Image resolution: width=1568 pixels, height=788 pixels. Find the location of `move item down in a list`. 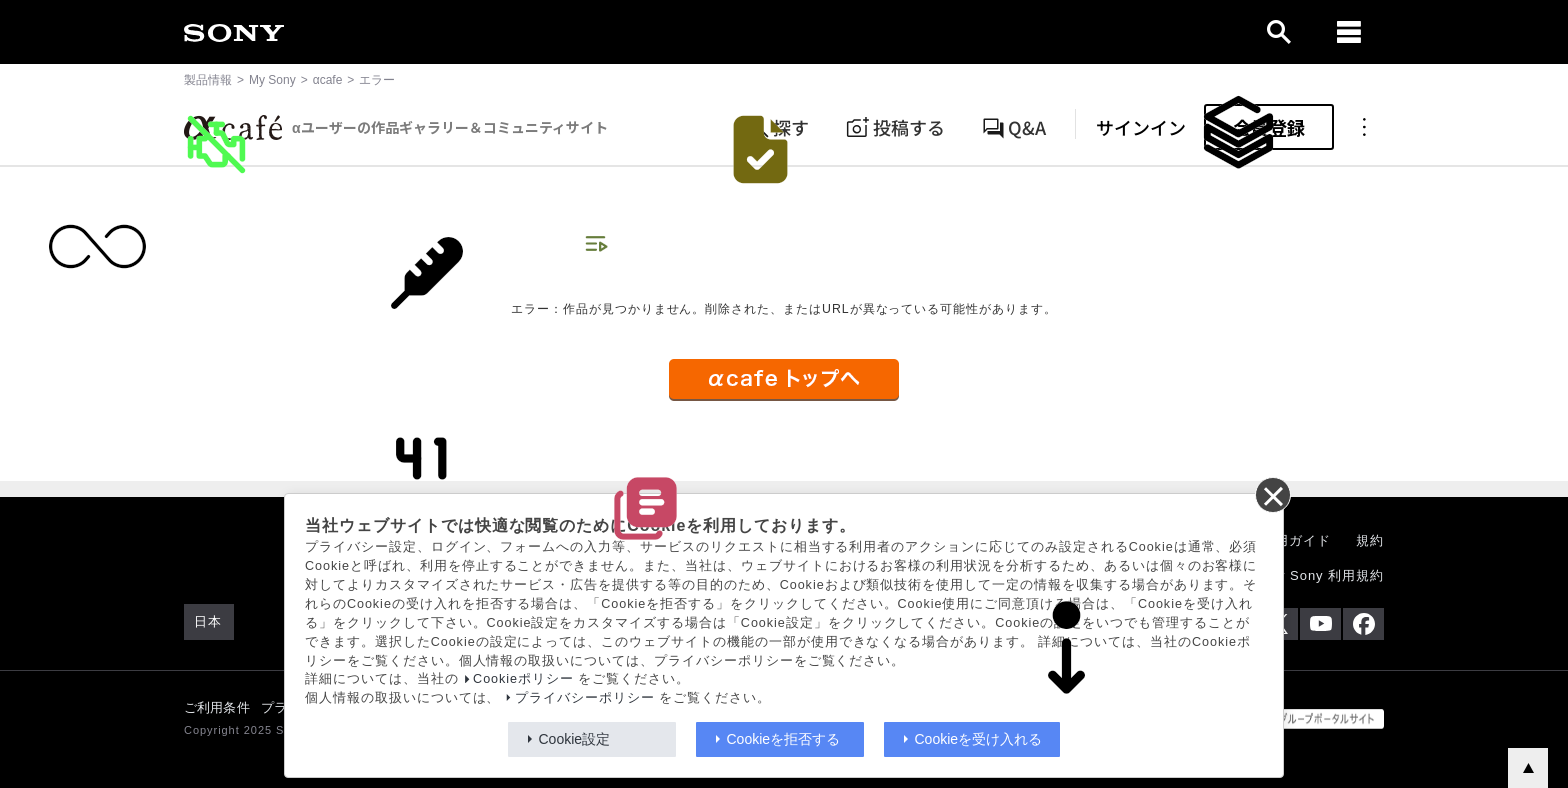

move item down in a list is located at coordinates (1066, 647).